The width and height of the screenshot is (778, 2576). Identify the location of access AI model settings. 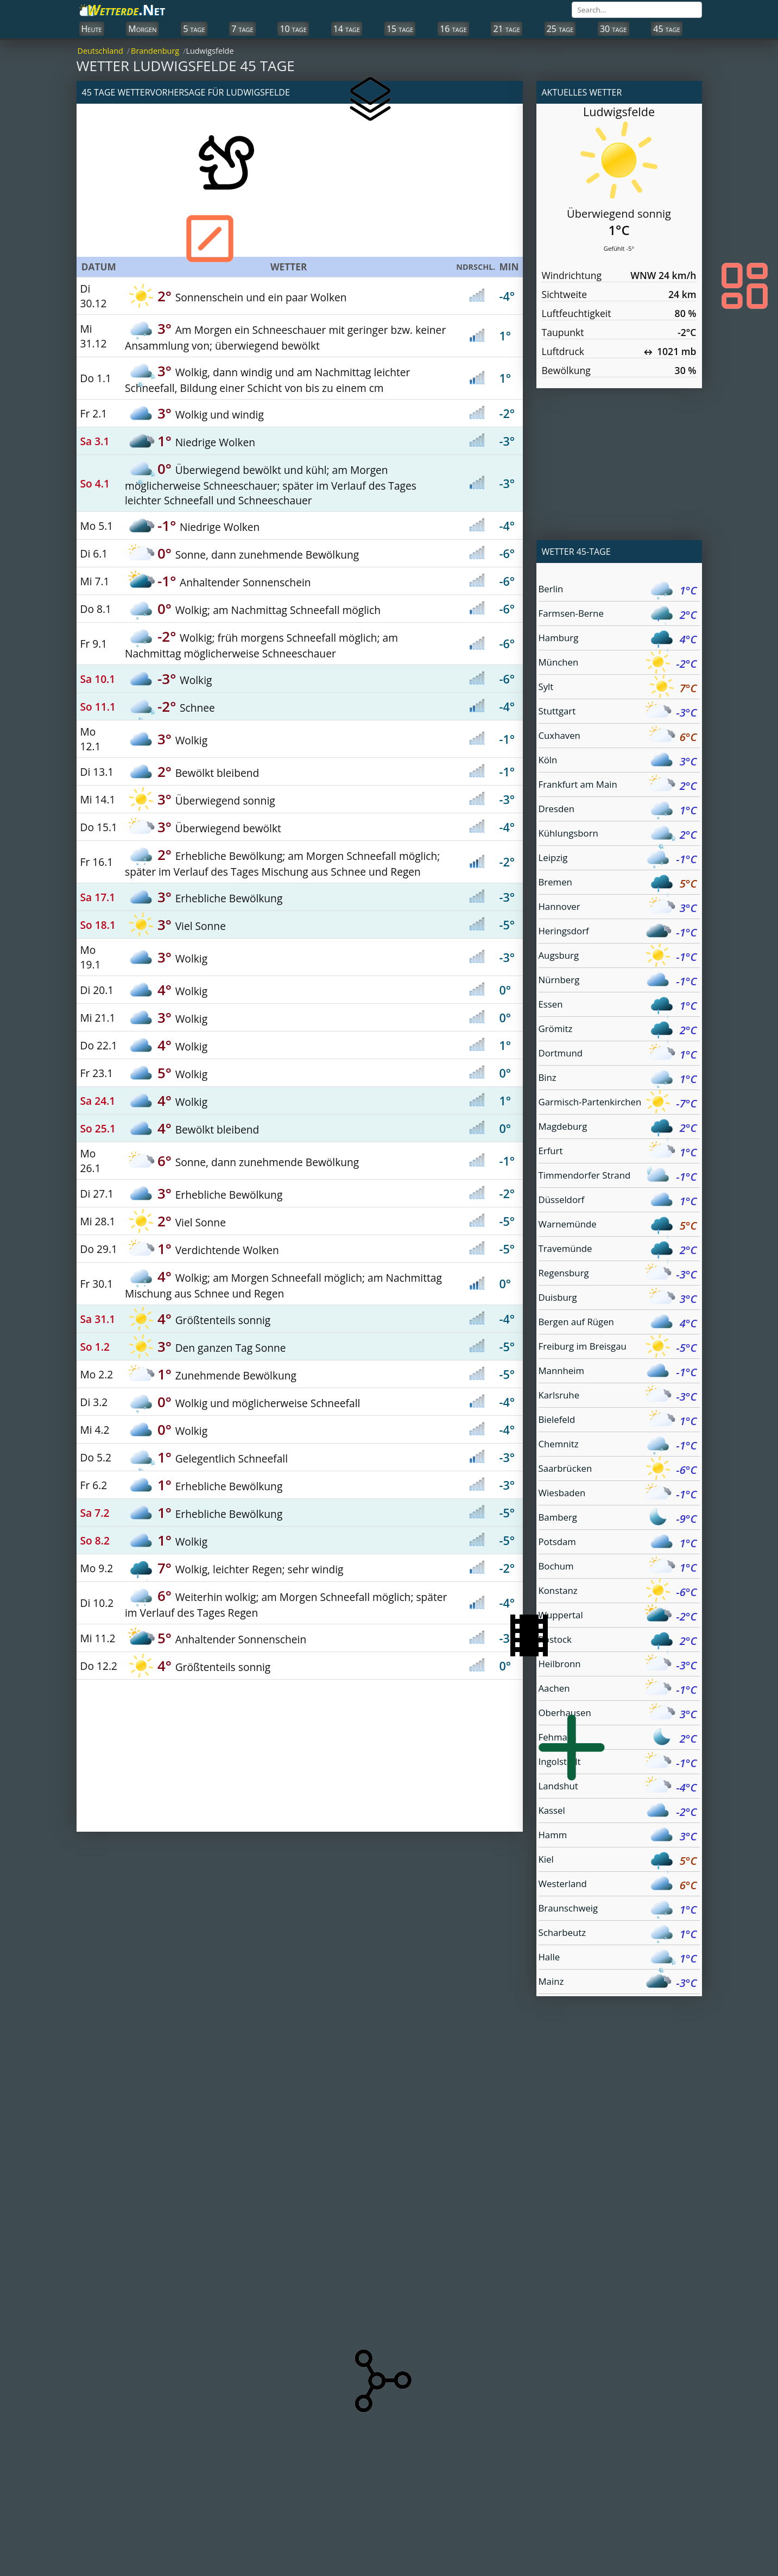
(382, 2381).